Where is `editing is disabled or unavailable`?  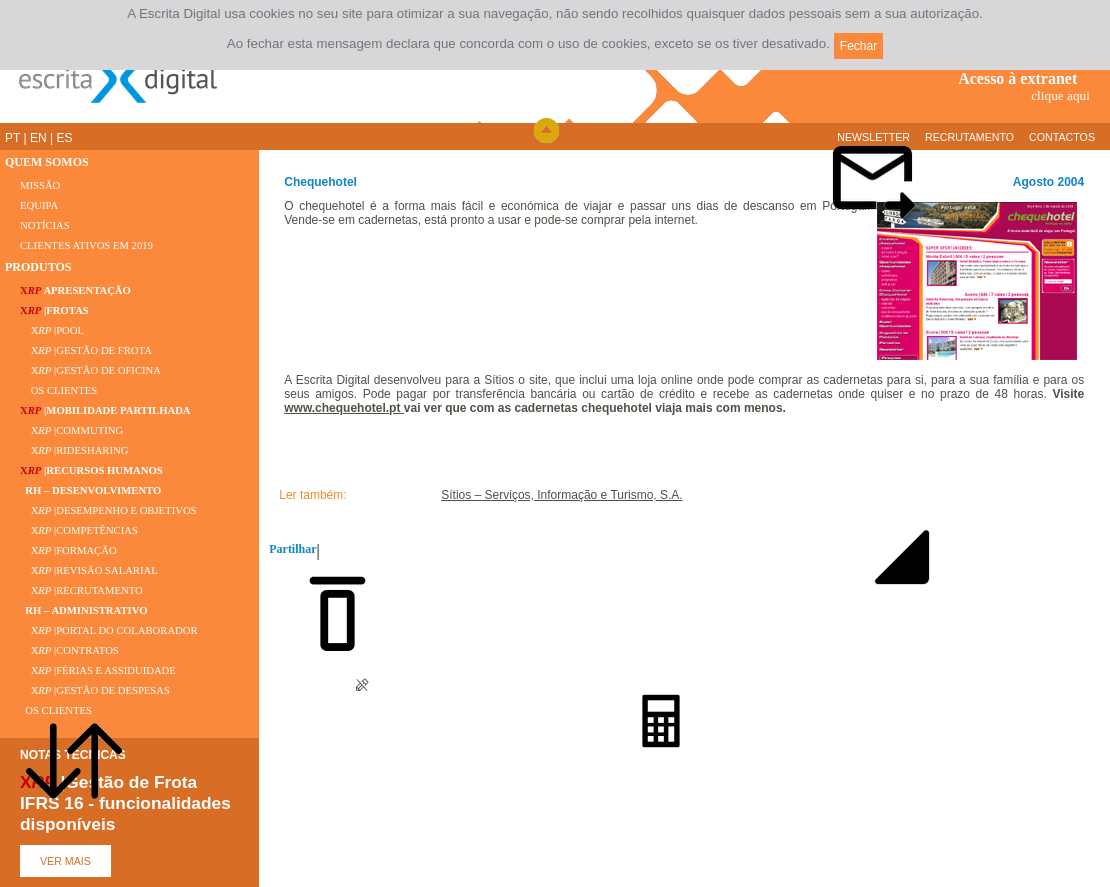 editing is disabled or unavailable is located at coordinates (362, 685).